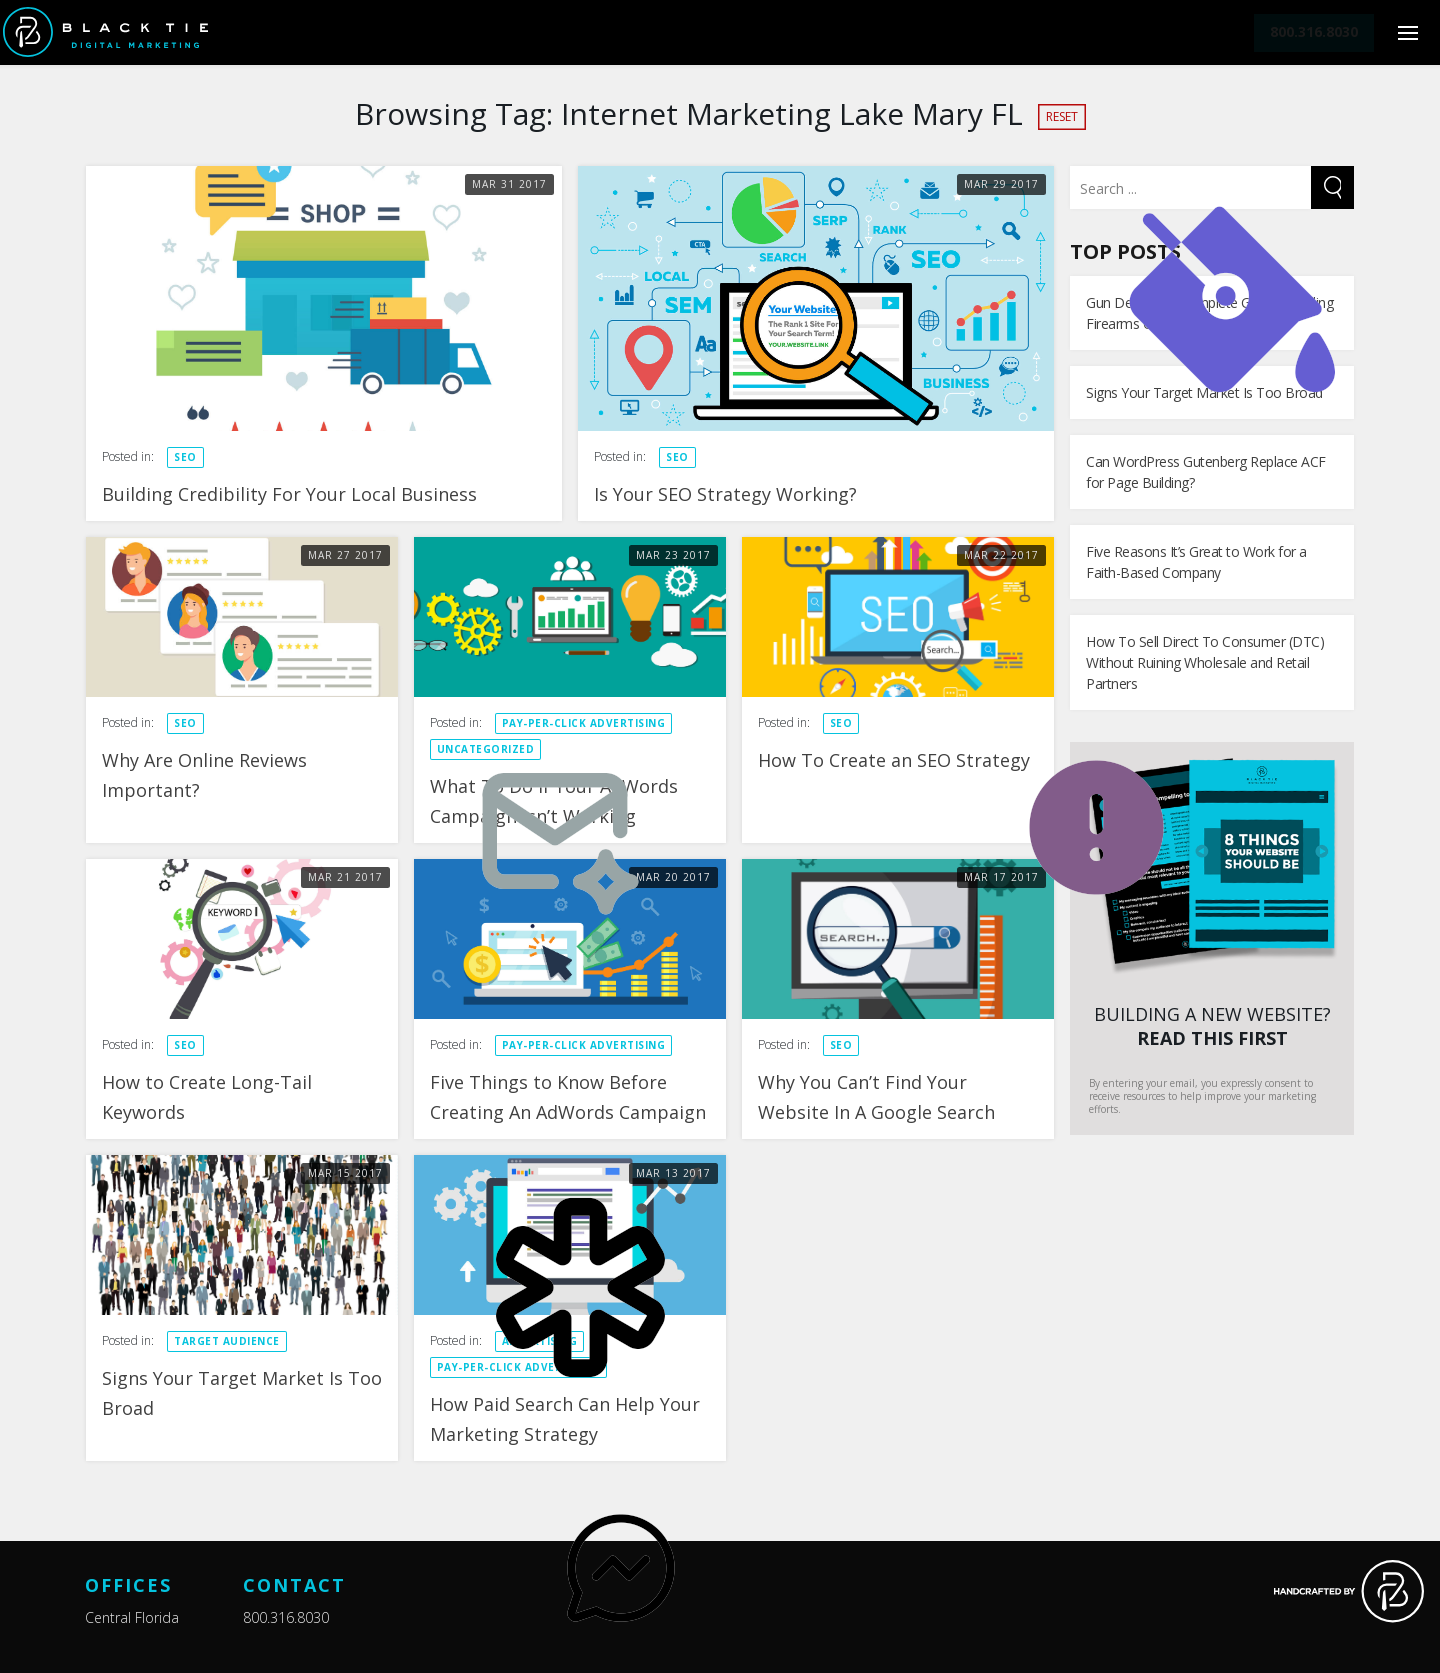  Describe the element at coordinates (1229, 306) in the screenshot. I see `fill area with selected color` at that location.